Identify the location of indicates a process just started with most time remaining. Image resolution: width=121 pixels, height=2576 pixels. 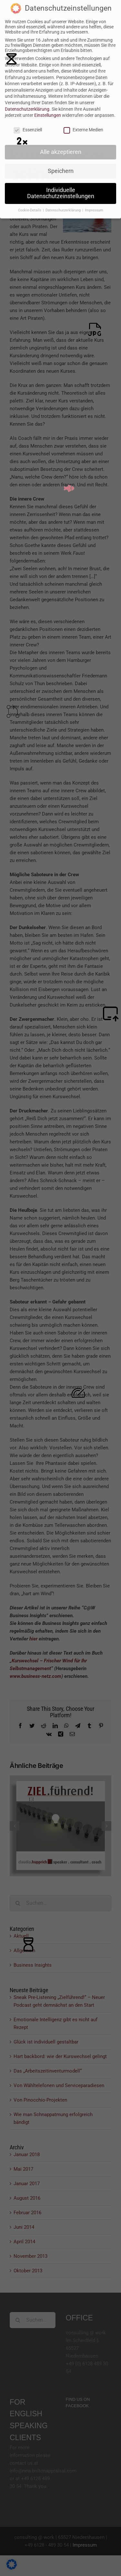
(28, 1944).